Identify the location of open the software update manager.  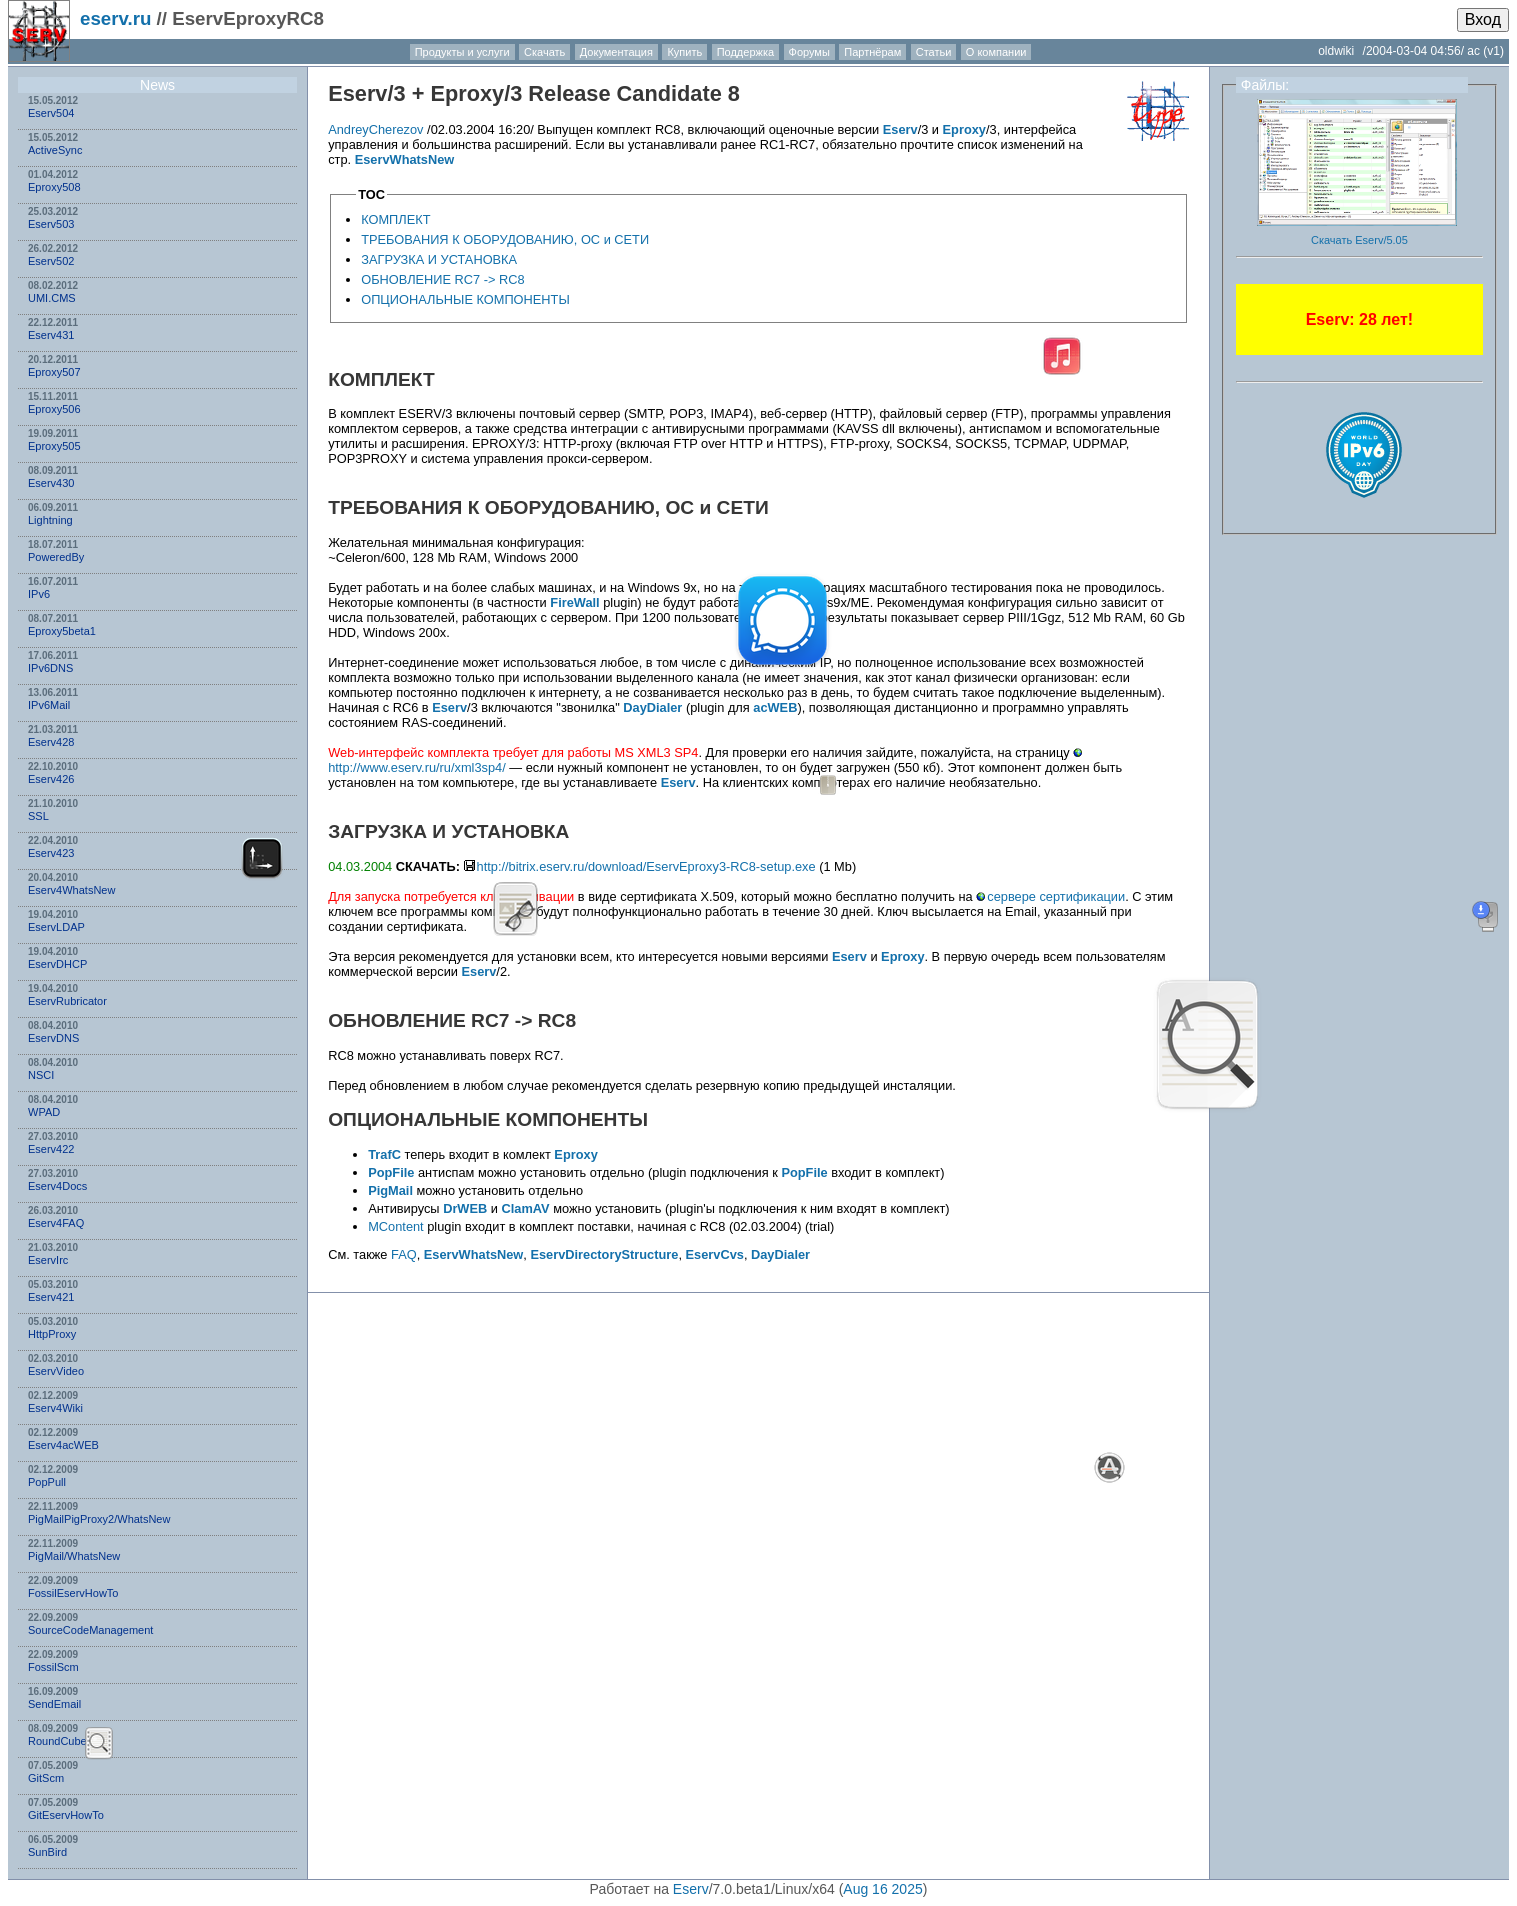
(1109, 1467).